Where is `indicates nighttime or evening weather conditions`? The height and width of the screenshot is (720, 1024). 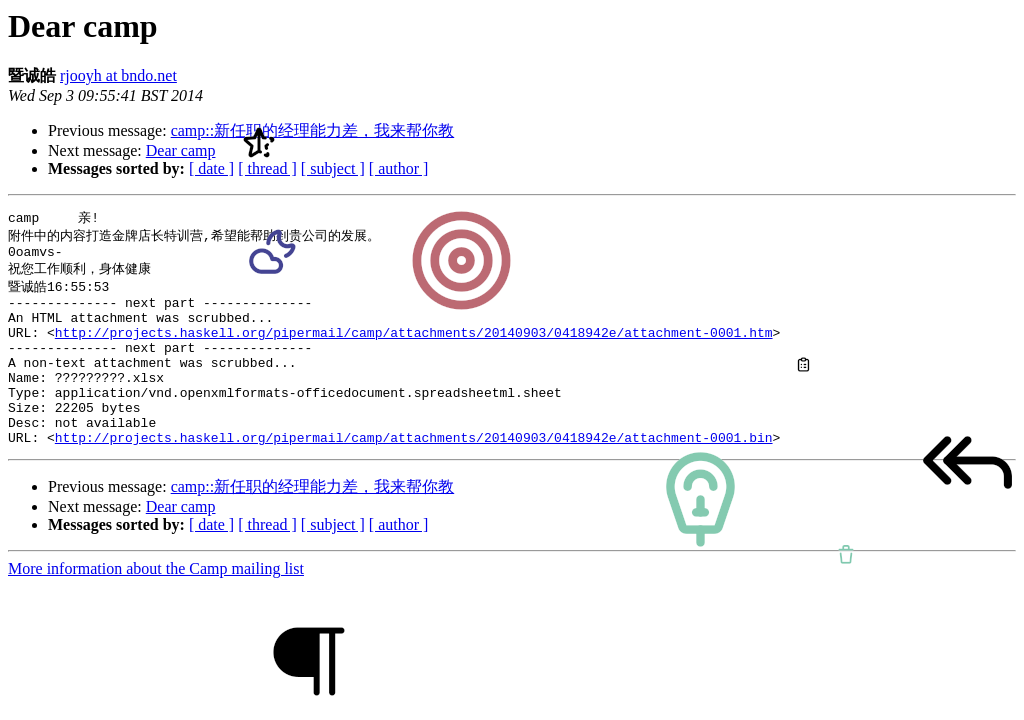
indicates nighttime or evening weather conditions is located at coordinates (272, 250).